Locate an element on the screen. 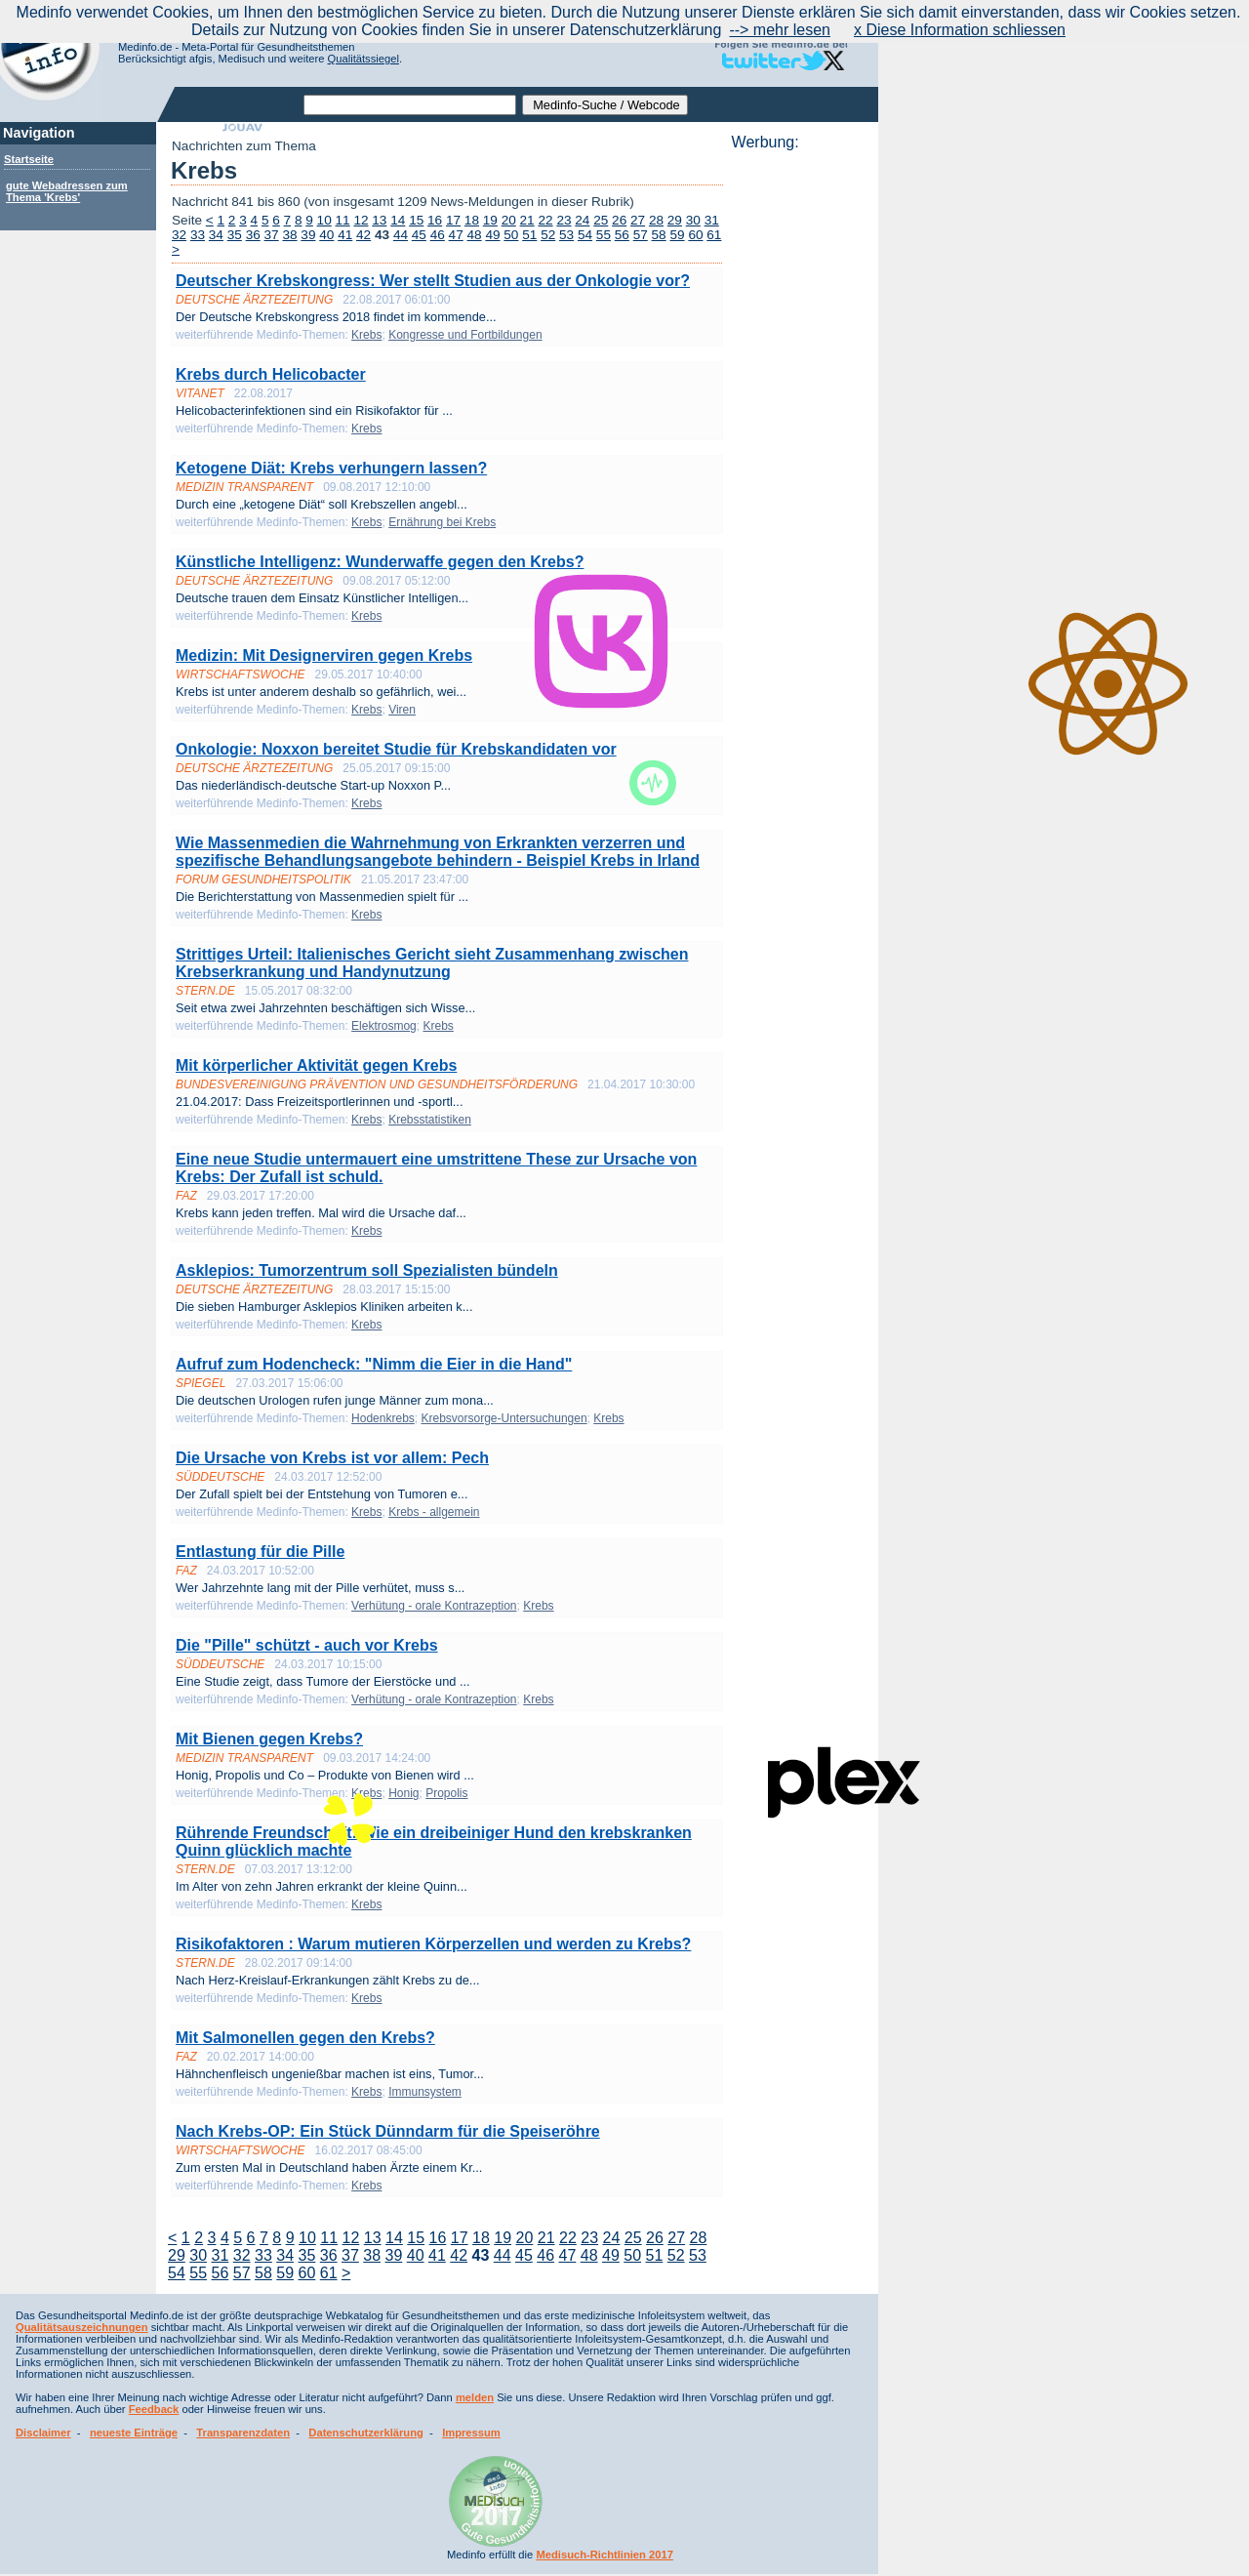 The image size is (1249, 2576). jouav company logo is located at coordinates (242, 127).